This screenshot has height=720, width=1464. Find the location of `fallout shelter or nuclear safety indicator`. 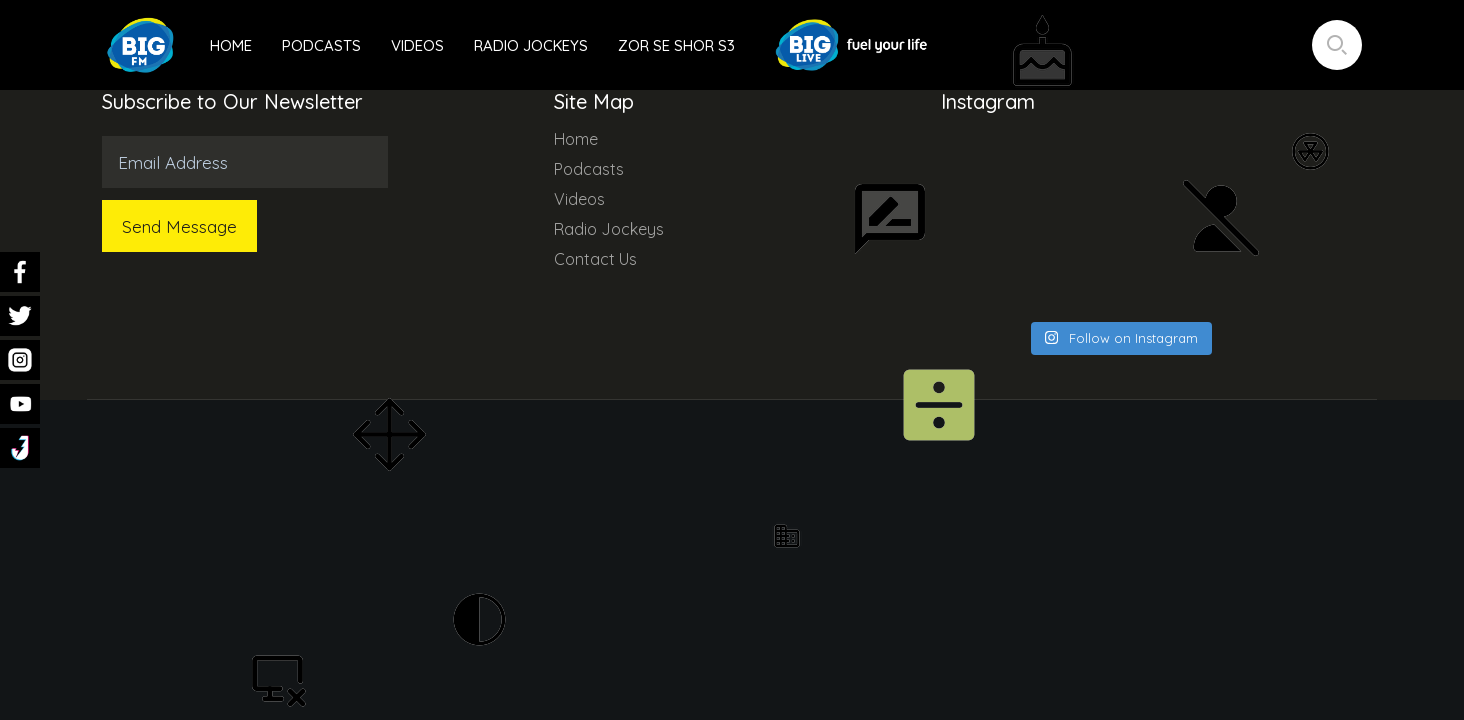

fallout shelter or nuclear safety indicator is located at coordinates (1310, 151).